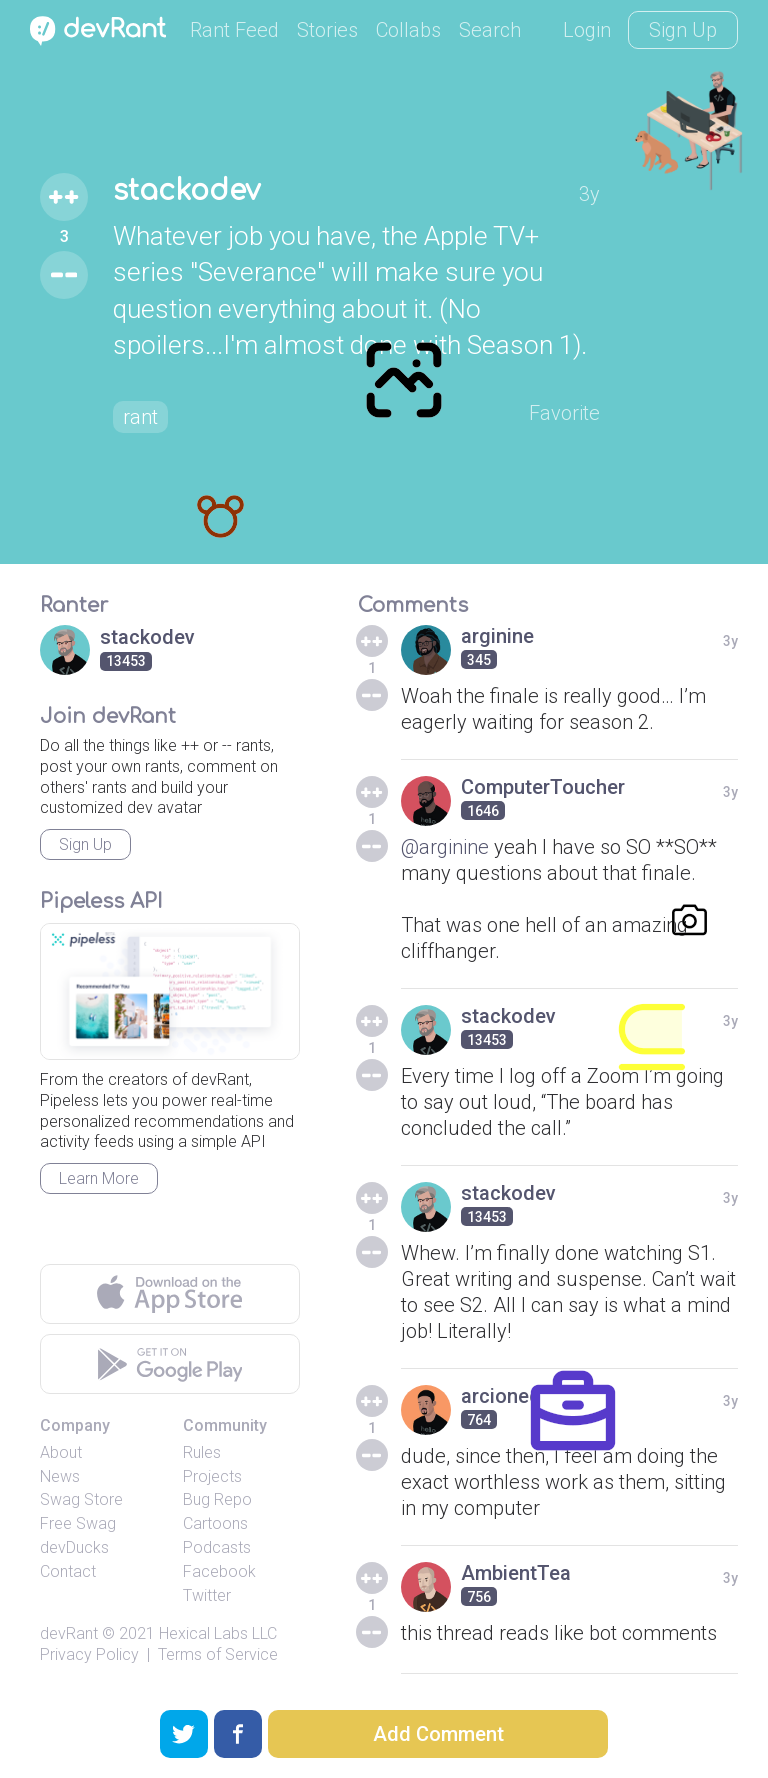  I want to click on take a photo, so click(689, 920).